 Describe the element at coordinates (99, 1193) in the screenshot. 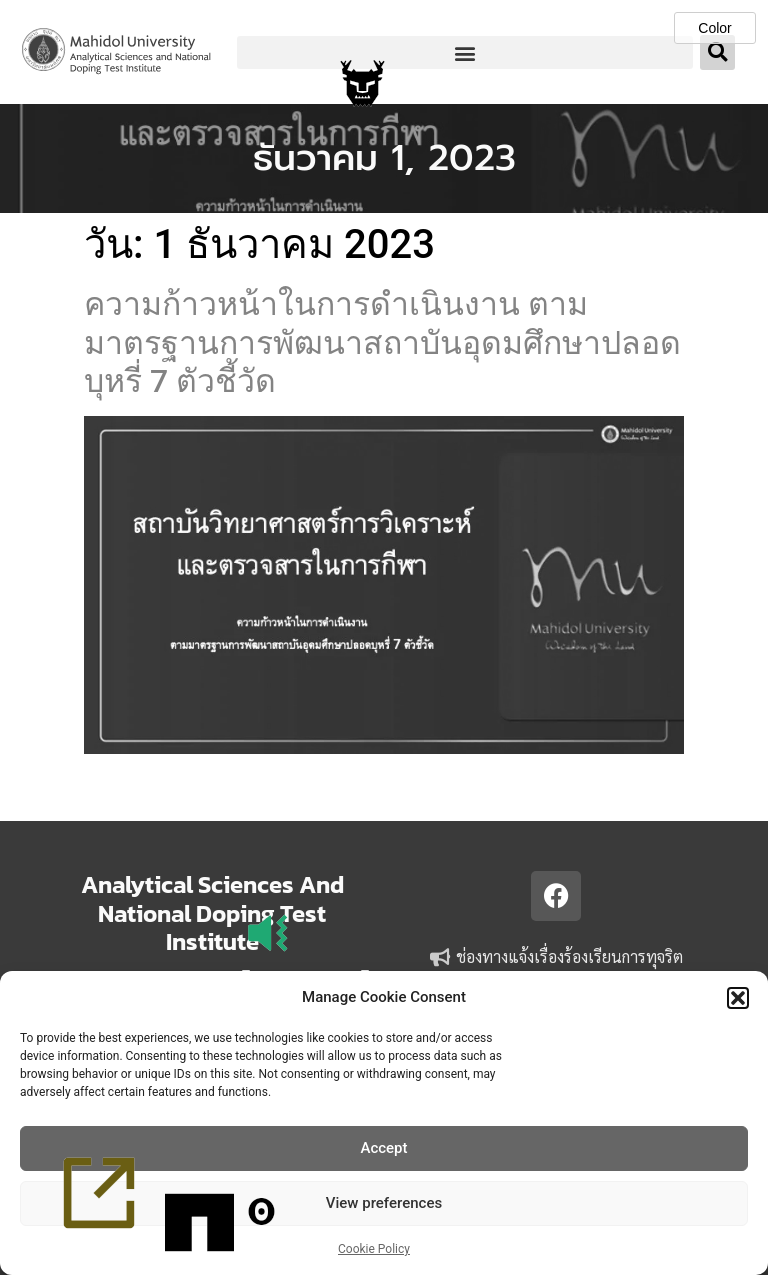

I see `open link in a new window or tab` at that location.